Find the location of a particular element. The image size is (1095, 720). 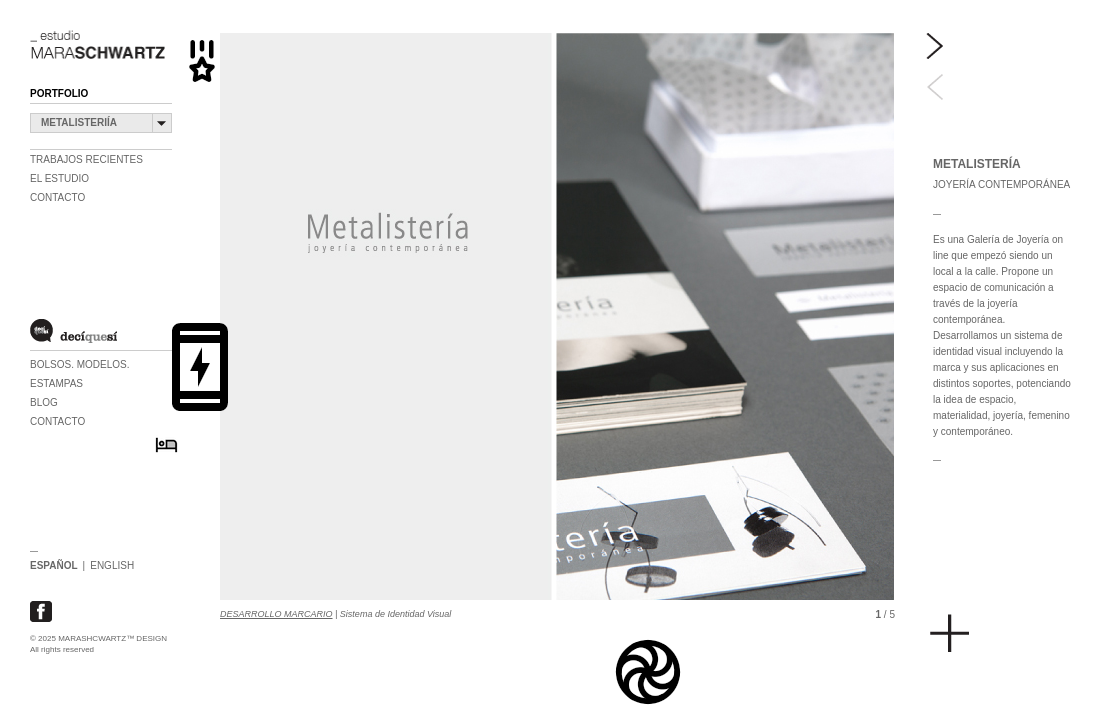

find nearby hotels or accommodations is located at coordinates (166, 444).